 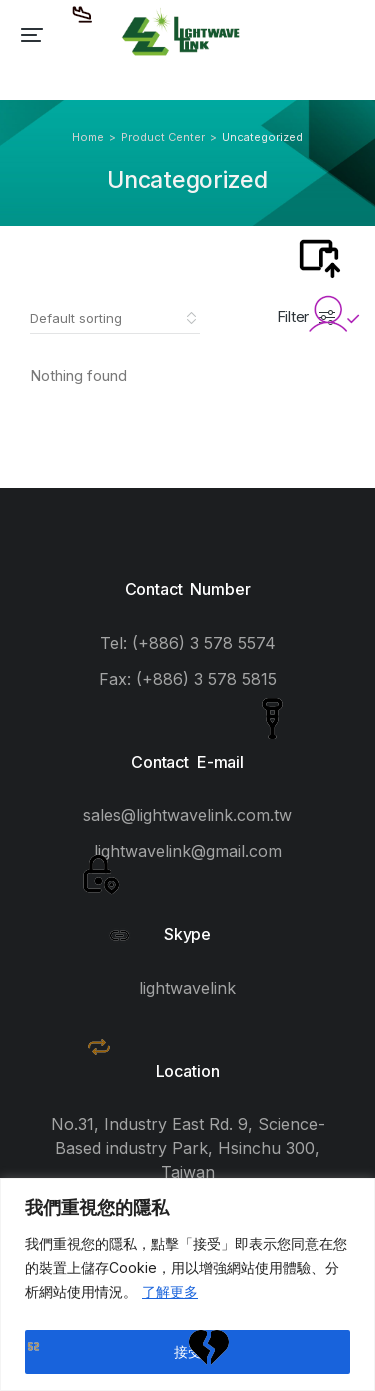 I want to click on indicates a broken or failed favorite, so click(x=209, y=1348).